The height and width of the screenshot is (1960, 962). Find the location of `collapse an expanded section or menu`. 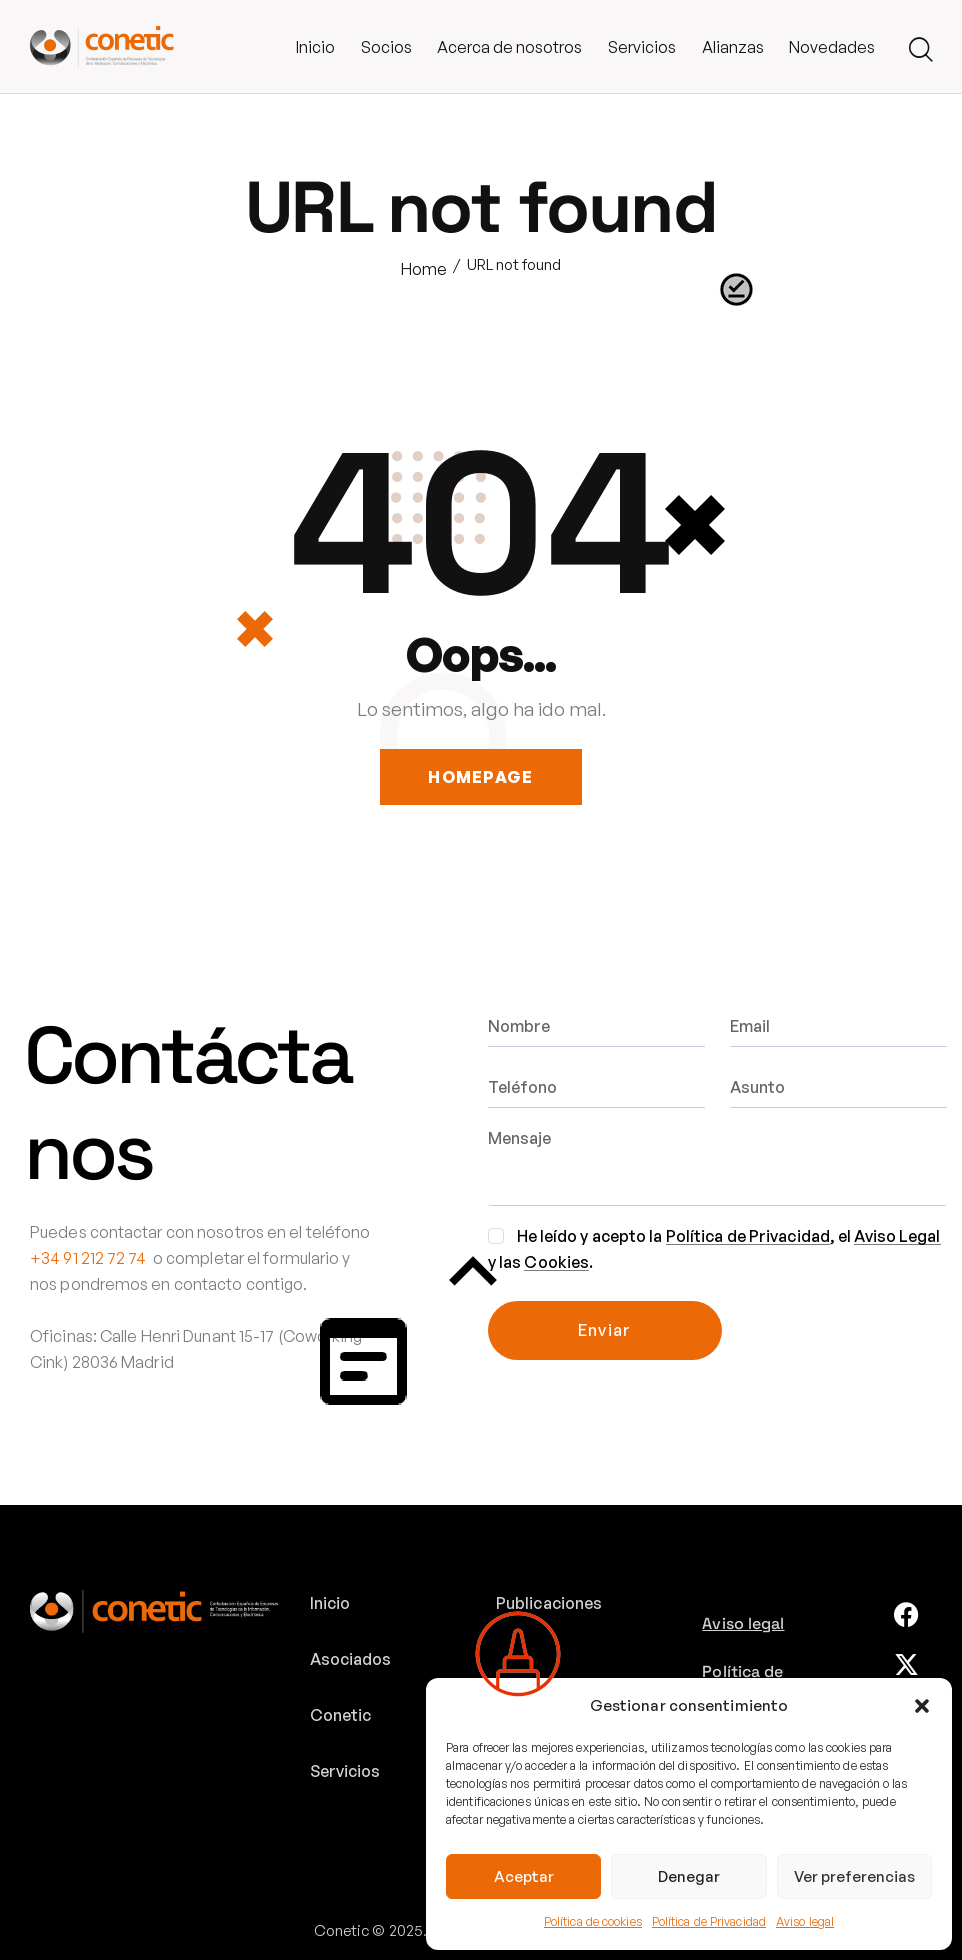

collapse an expanded section or menu is located at coordinates (473, 1272).